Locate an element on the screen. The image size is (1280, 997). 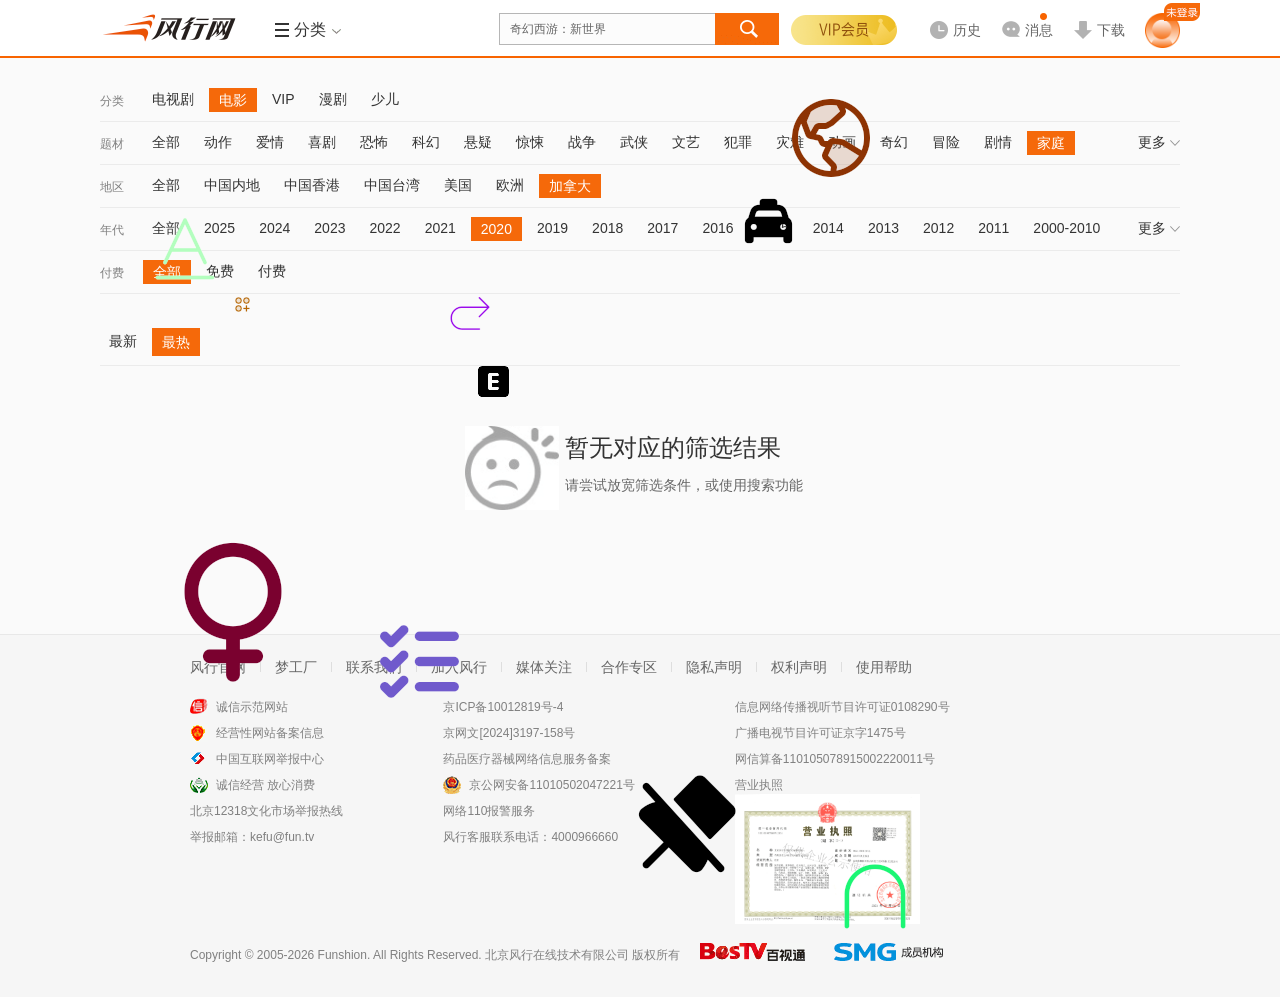
add a new item to a collection is located at coordinates (242, 304).